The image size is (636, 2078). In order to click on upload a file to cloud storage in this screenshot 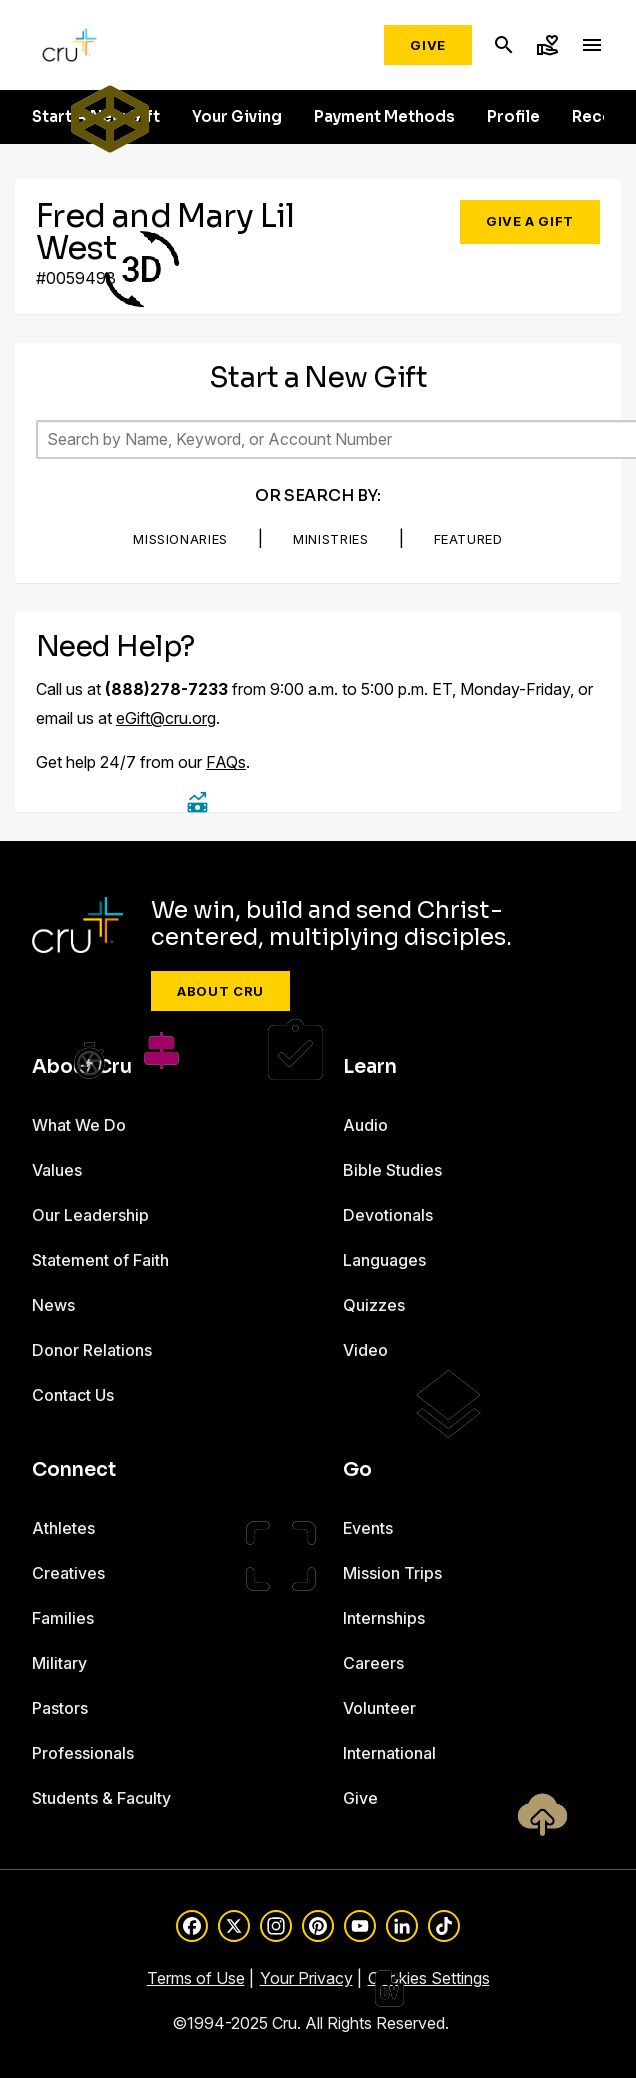, I will do `click(542, 1813)`.